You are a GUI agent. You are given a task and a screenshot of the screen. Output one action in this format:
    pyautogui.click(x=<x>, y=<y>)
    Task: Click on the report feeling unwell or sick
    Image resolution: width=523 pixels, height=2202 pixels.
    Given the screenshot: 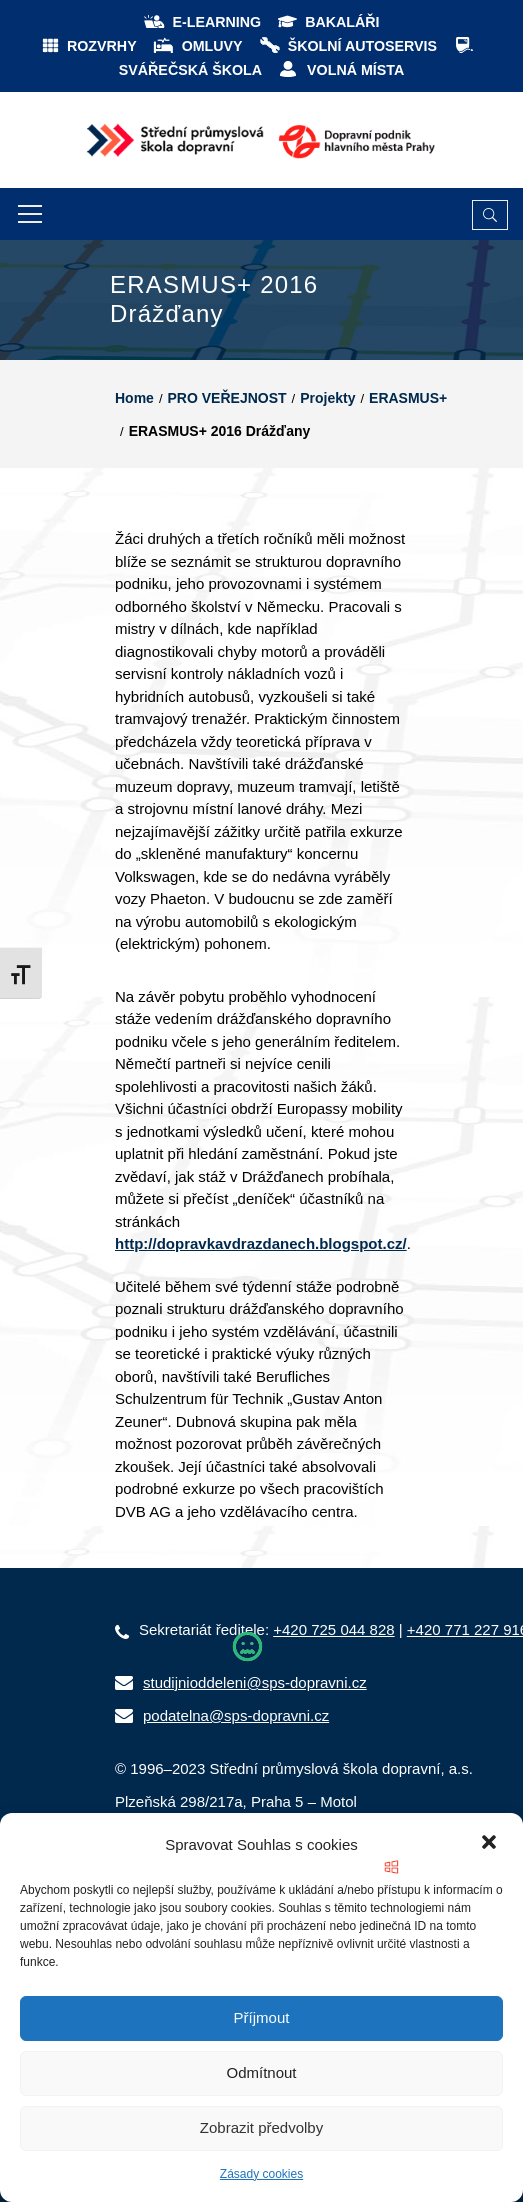 What is the action you would take?
    pyautogui.click(x=247, y=1646)
    